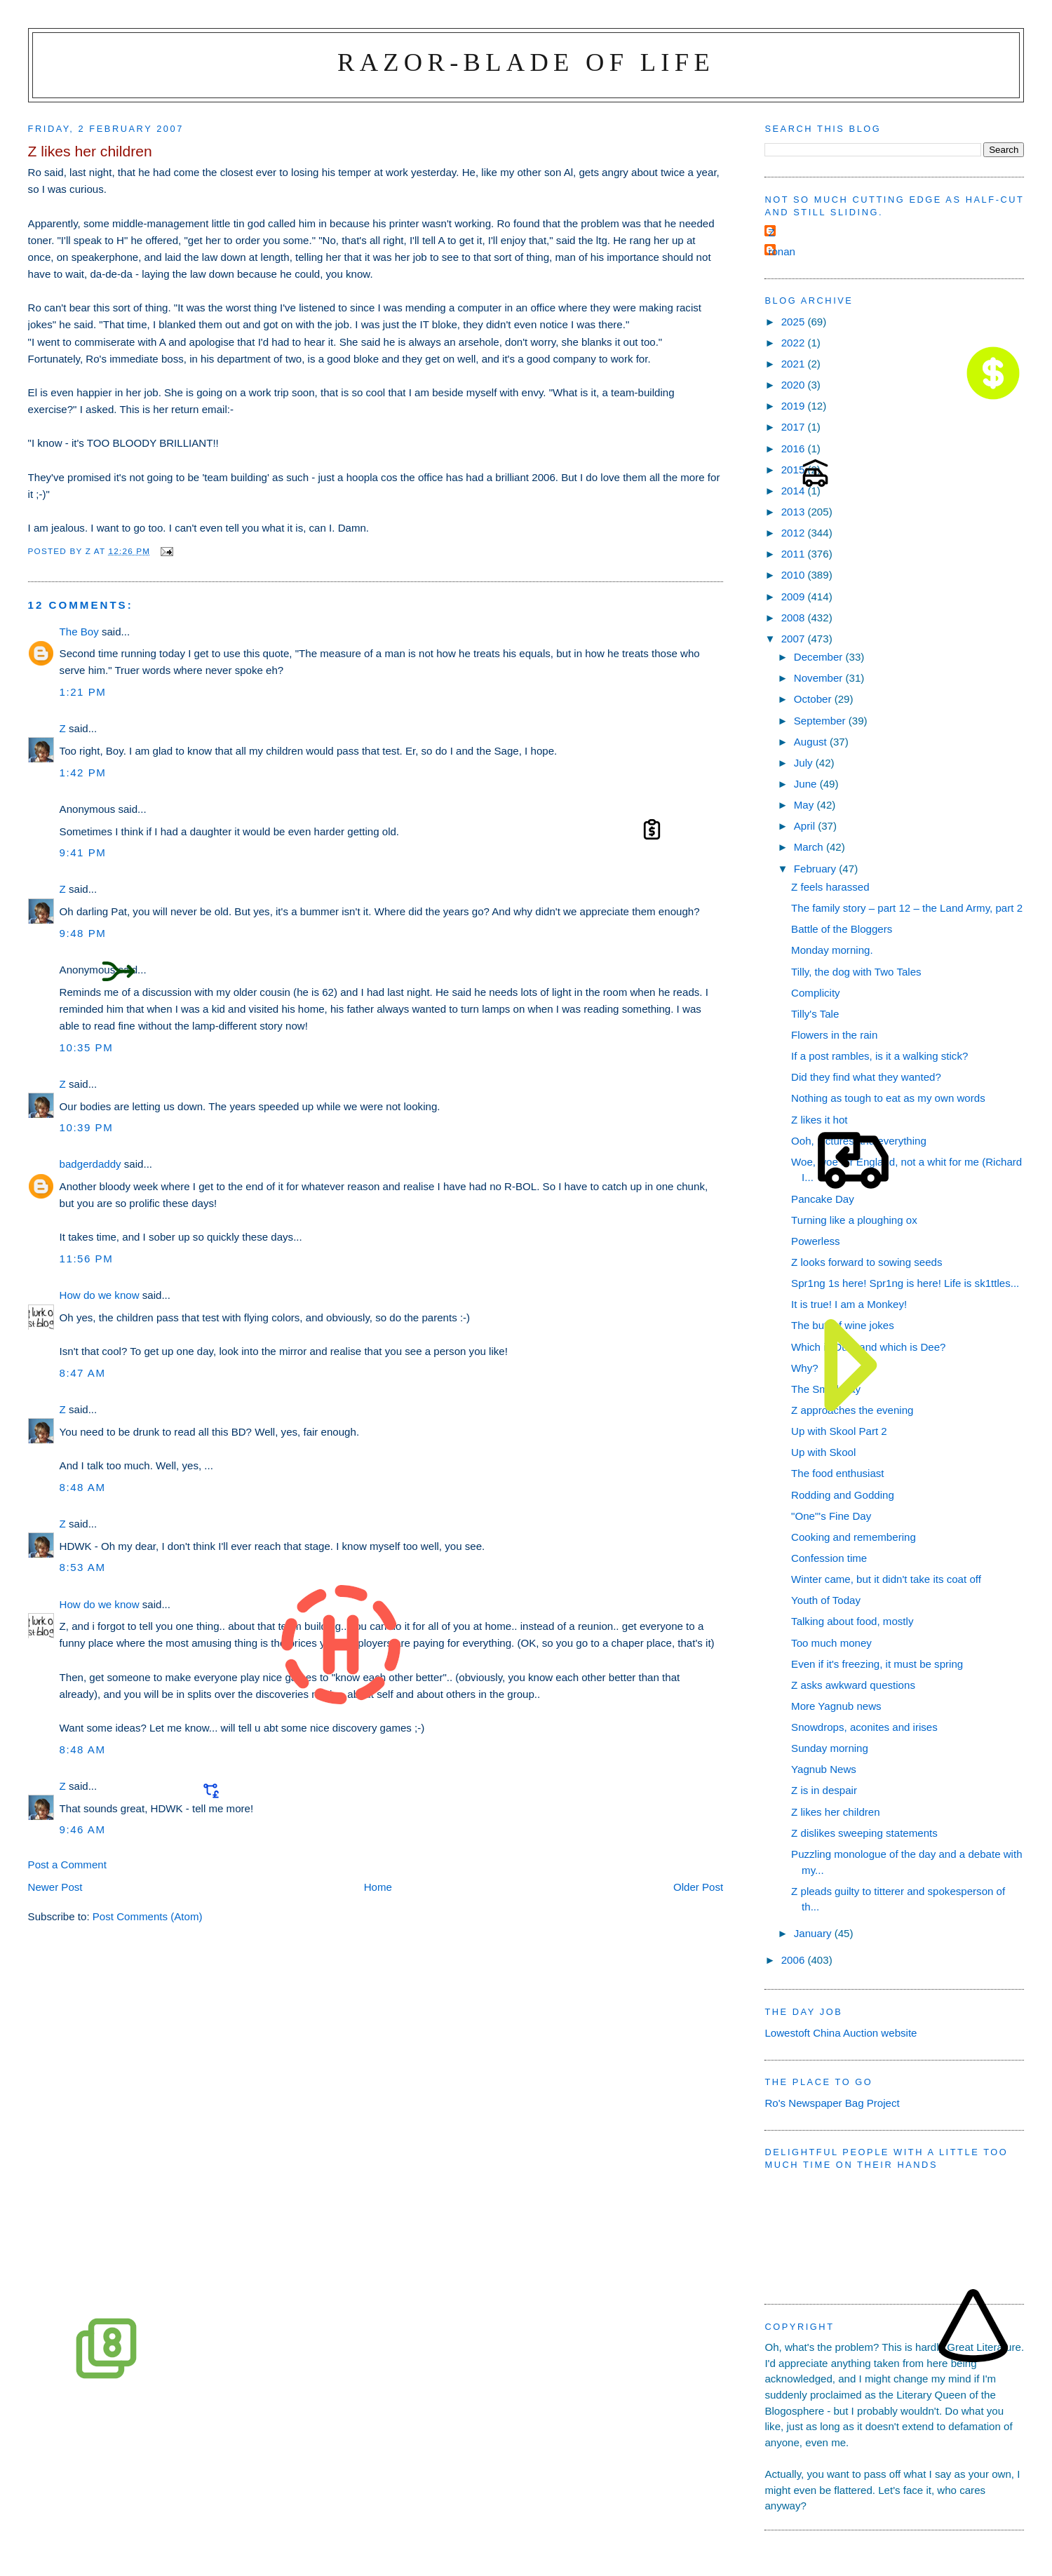  I want to click on access garage or parking location, so click(815, 473).